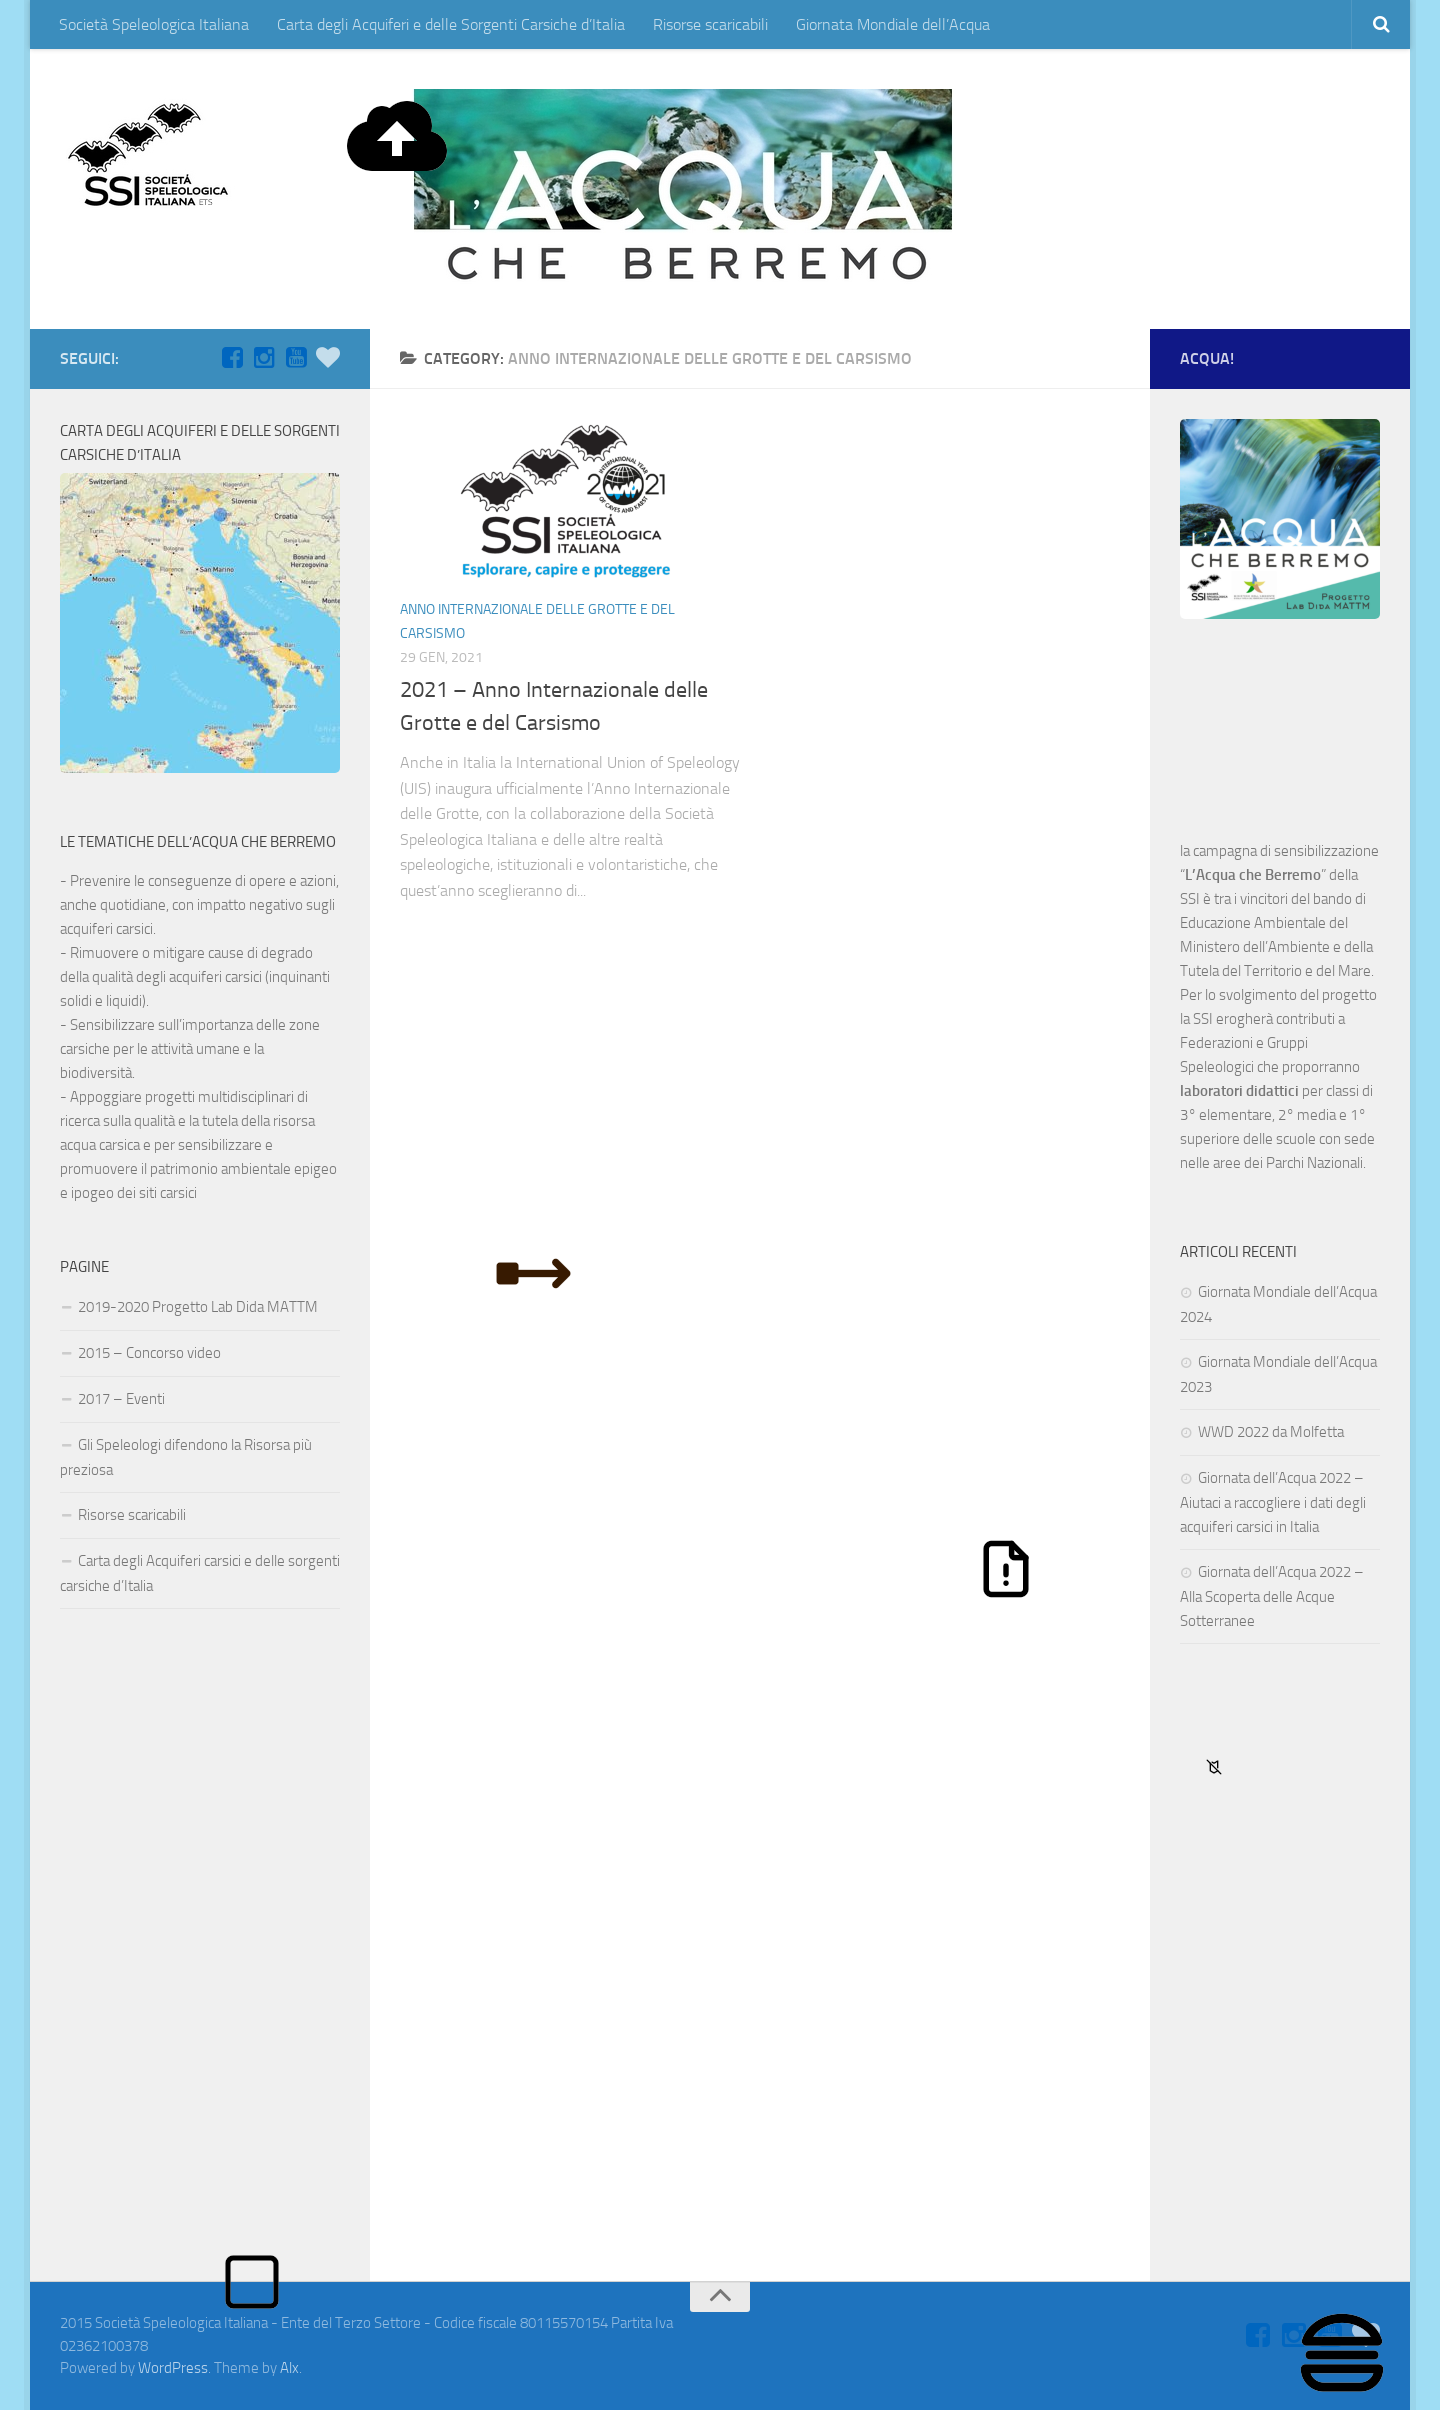 This screenshot has width=1440, height=2410. I want to click on indicates a file with an error or warning, so click(1006, 1569).